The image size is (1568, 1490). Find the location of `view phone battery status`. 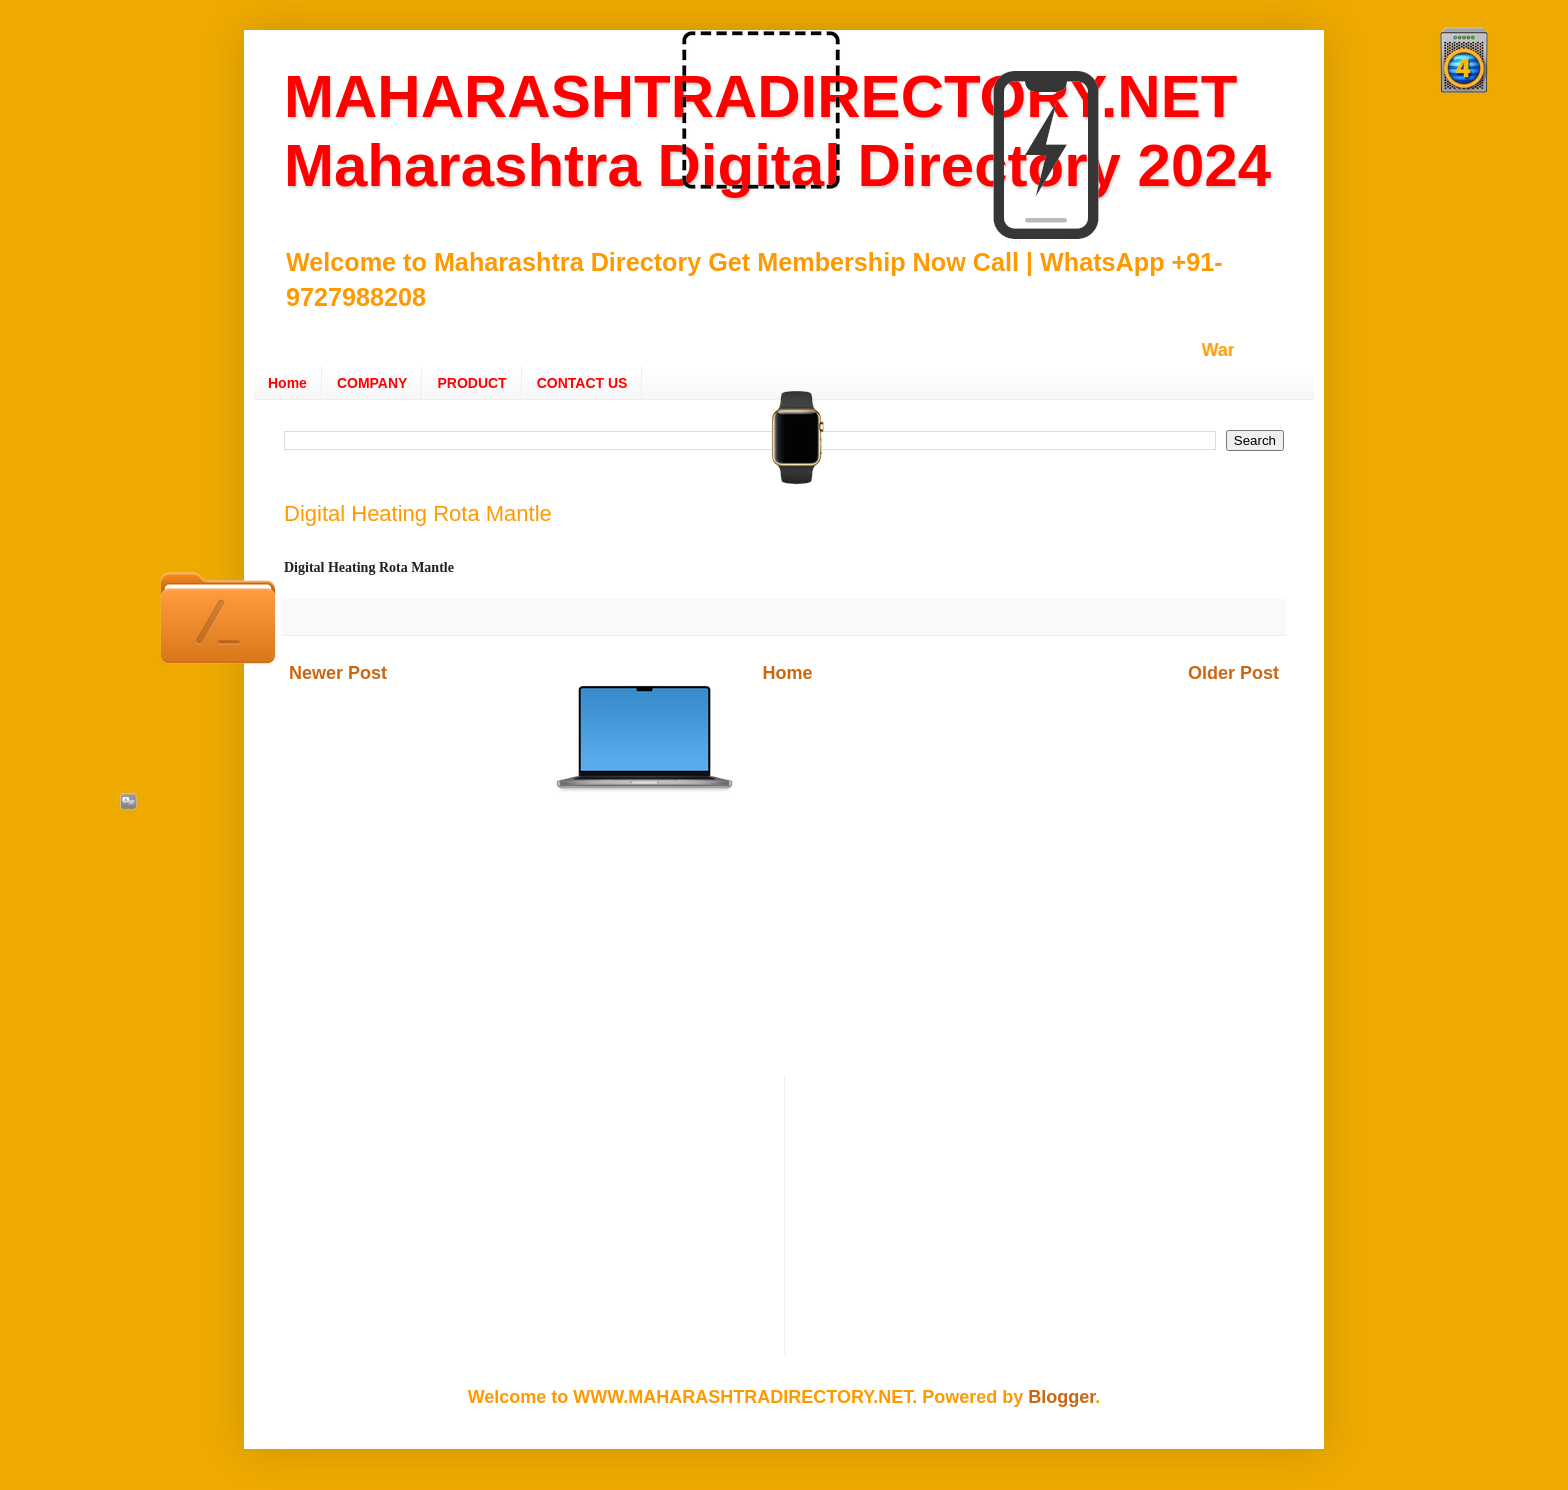

view phone battery status is located at coordinates (1046, 155).